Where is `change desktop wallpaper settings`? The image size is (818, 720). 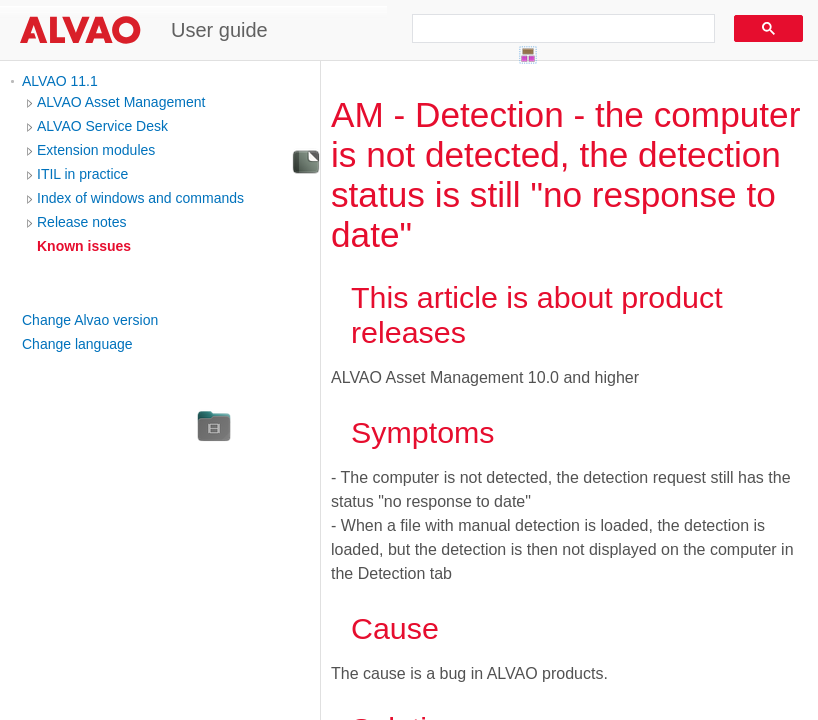
change desktop wallpaper settings is located at coordinates (306, 161).